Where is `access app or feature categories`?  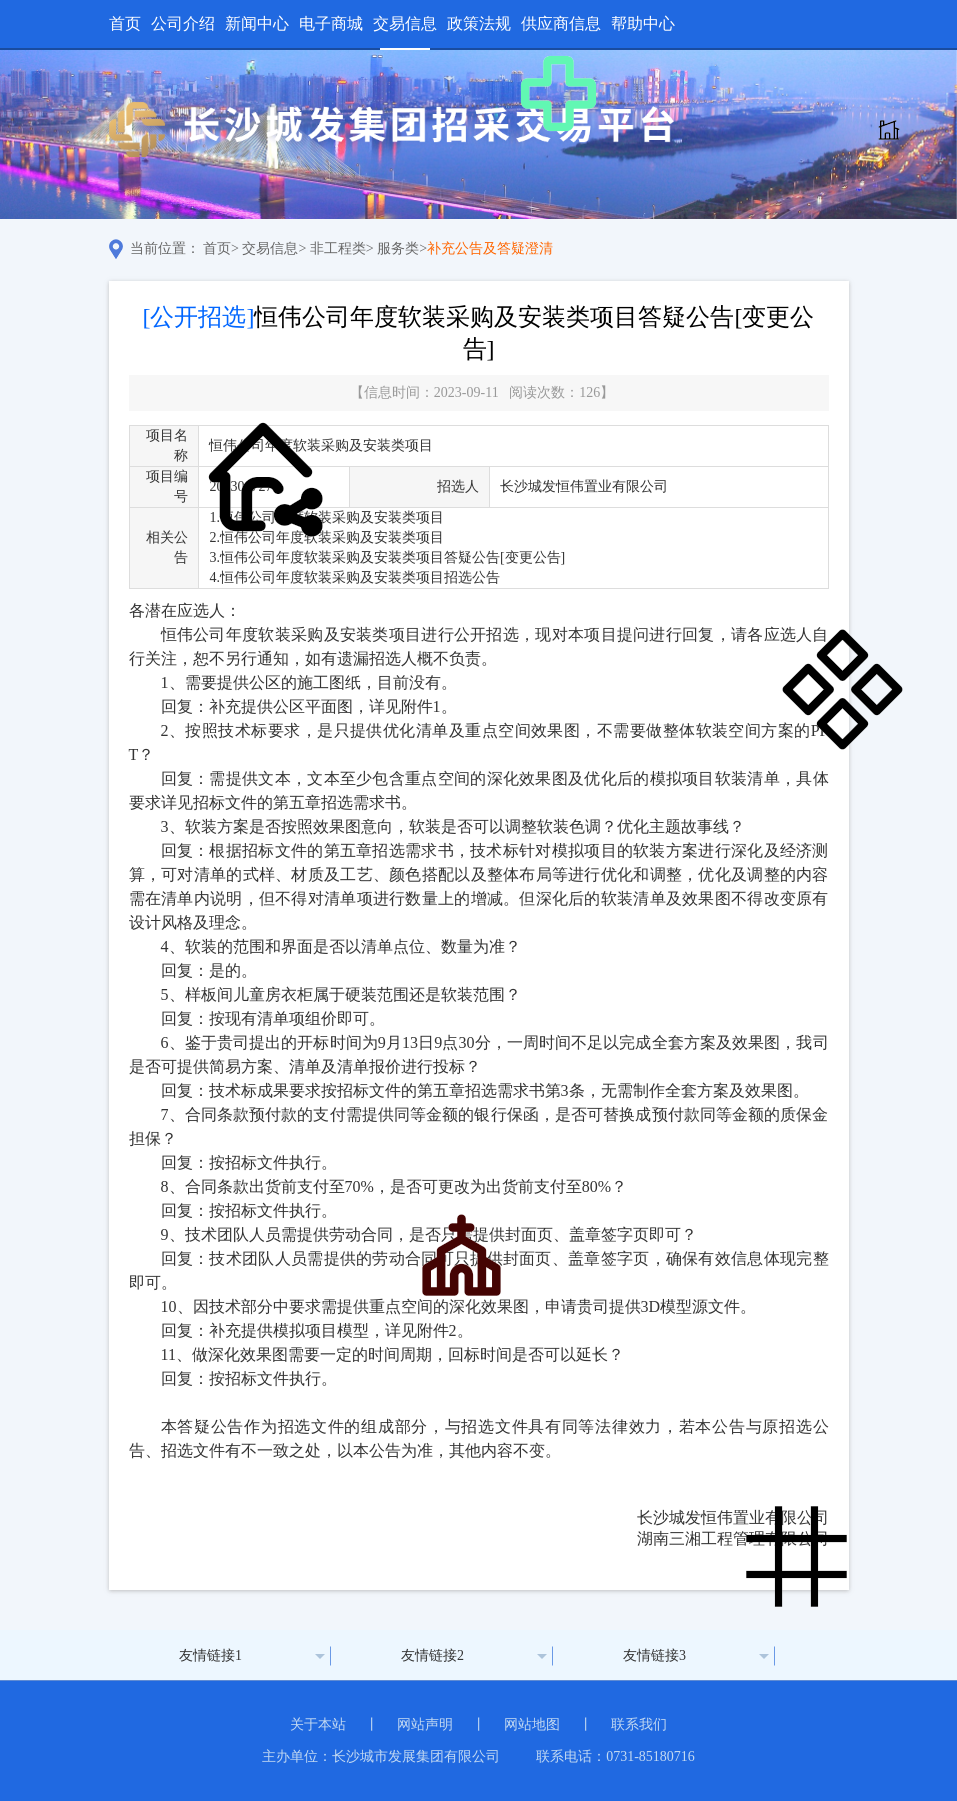 access app or feature categories is located at coordinates (842, 689).